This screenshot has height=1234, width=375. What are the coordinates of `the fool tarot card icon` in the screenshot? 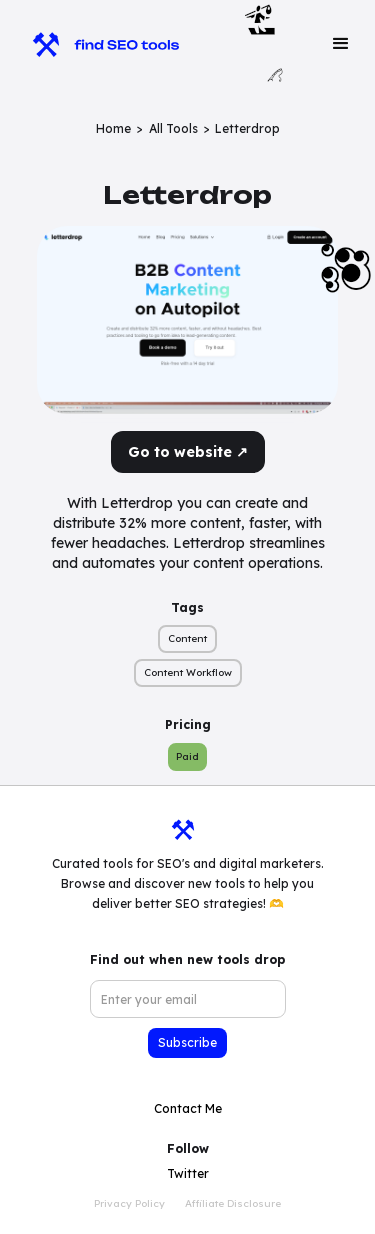 It's located at (259, 19).